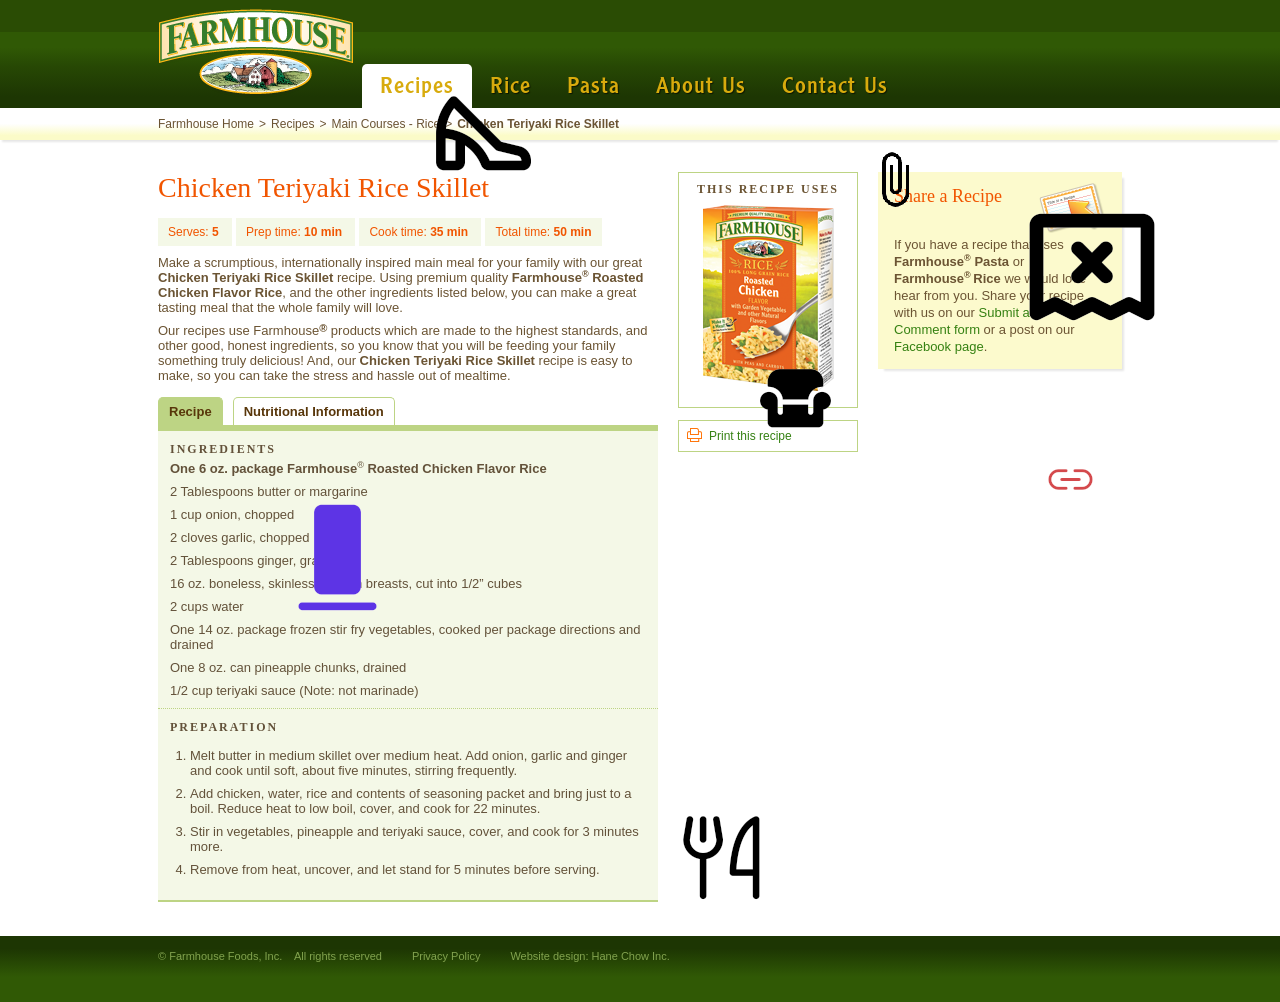 This screenshot has height=1002, width=1280. I want to click on browse nearby restaurants or dining options, so click(723, 856).